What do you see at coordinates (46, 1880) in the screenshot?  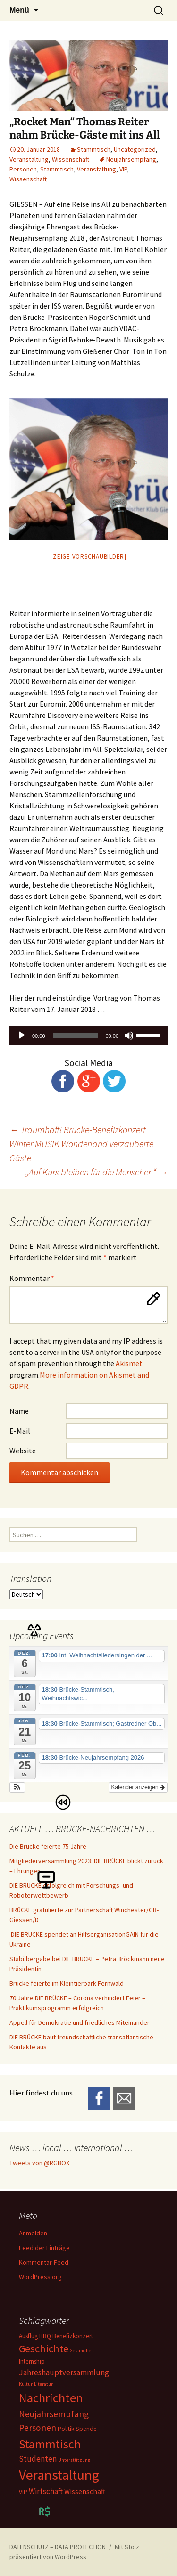 I see `indicates a reserved spot or area` at bounding box center [46, 1880].